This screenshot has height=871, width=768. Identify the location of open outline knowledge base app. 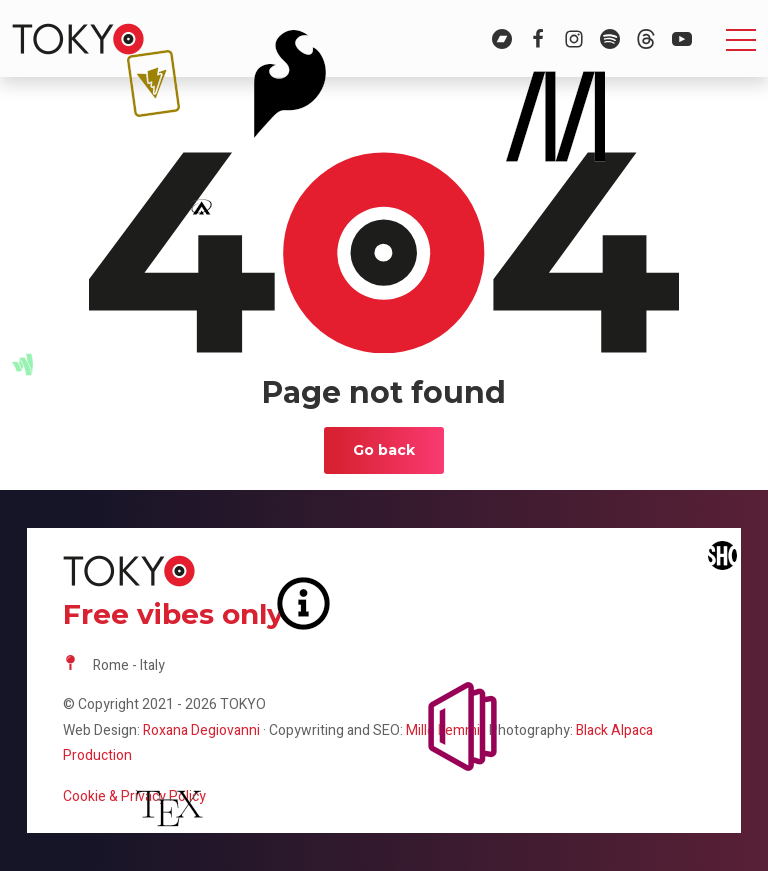
(462, 726).